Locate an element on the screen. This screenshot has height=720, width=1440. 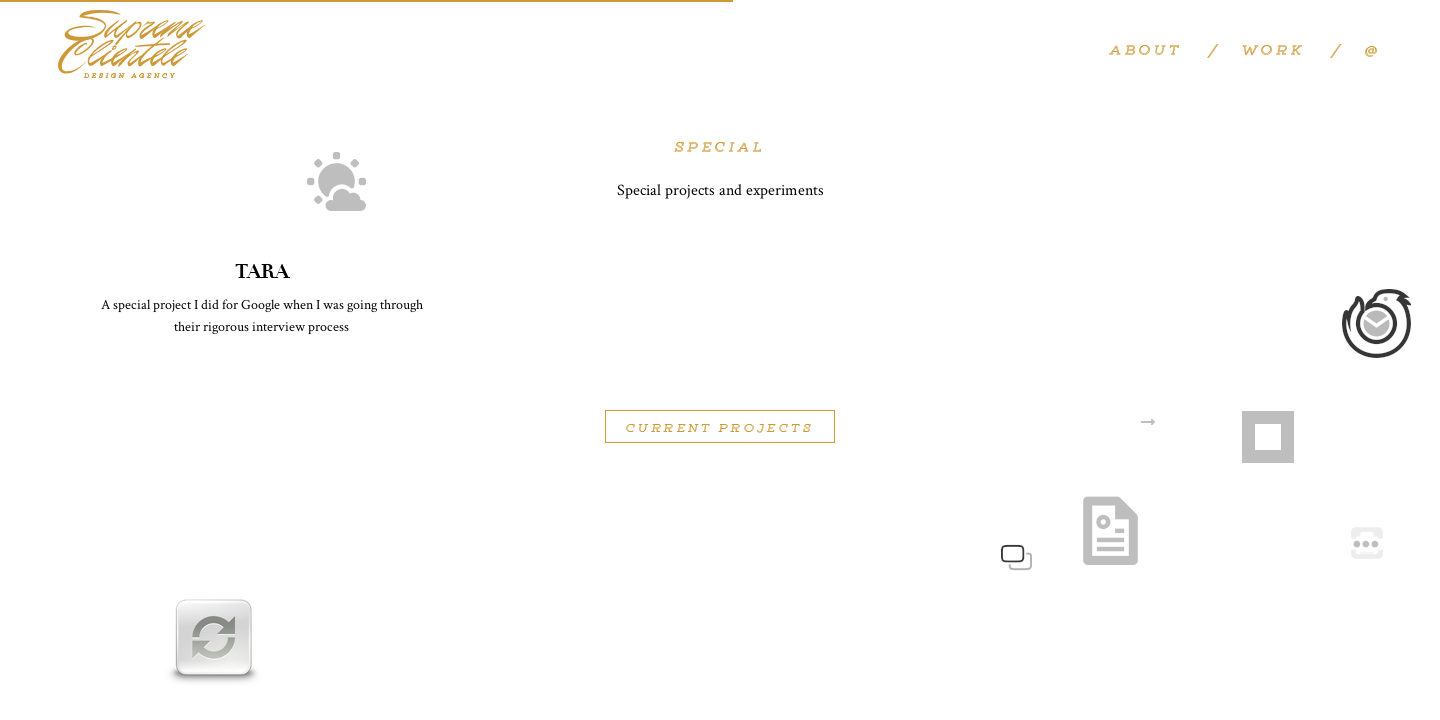
indicates content is currently syncing is located at coordinates (214, 641).